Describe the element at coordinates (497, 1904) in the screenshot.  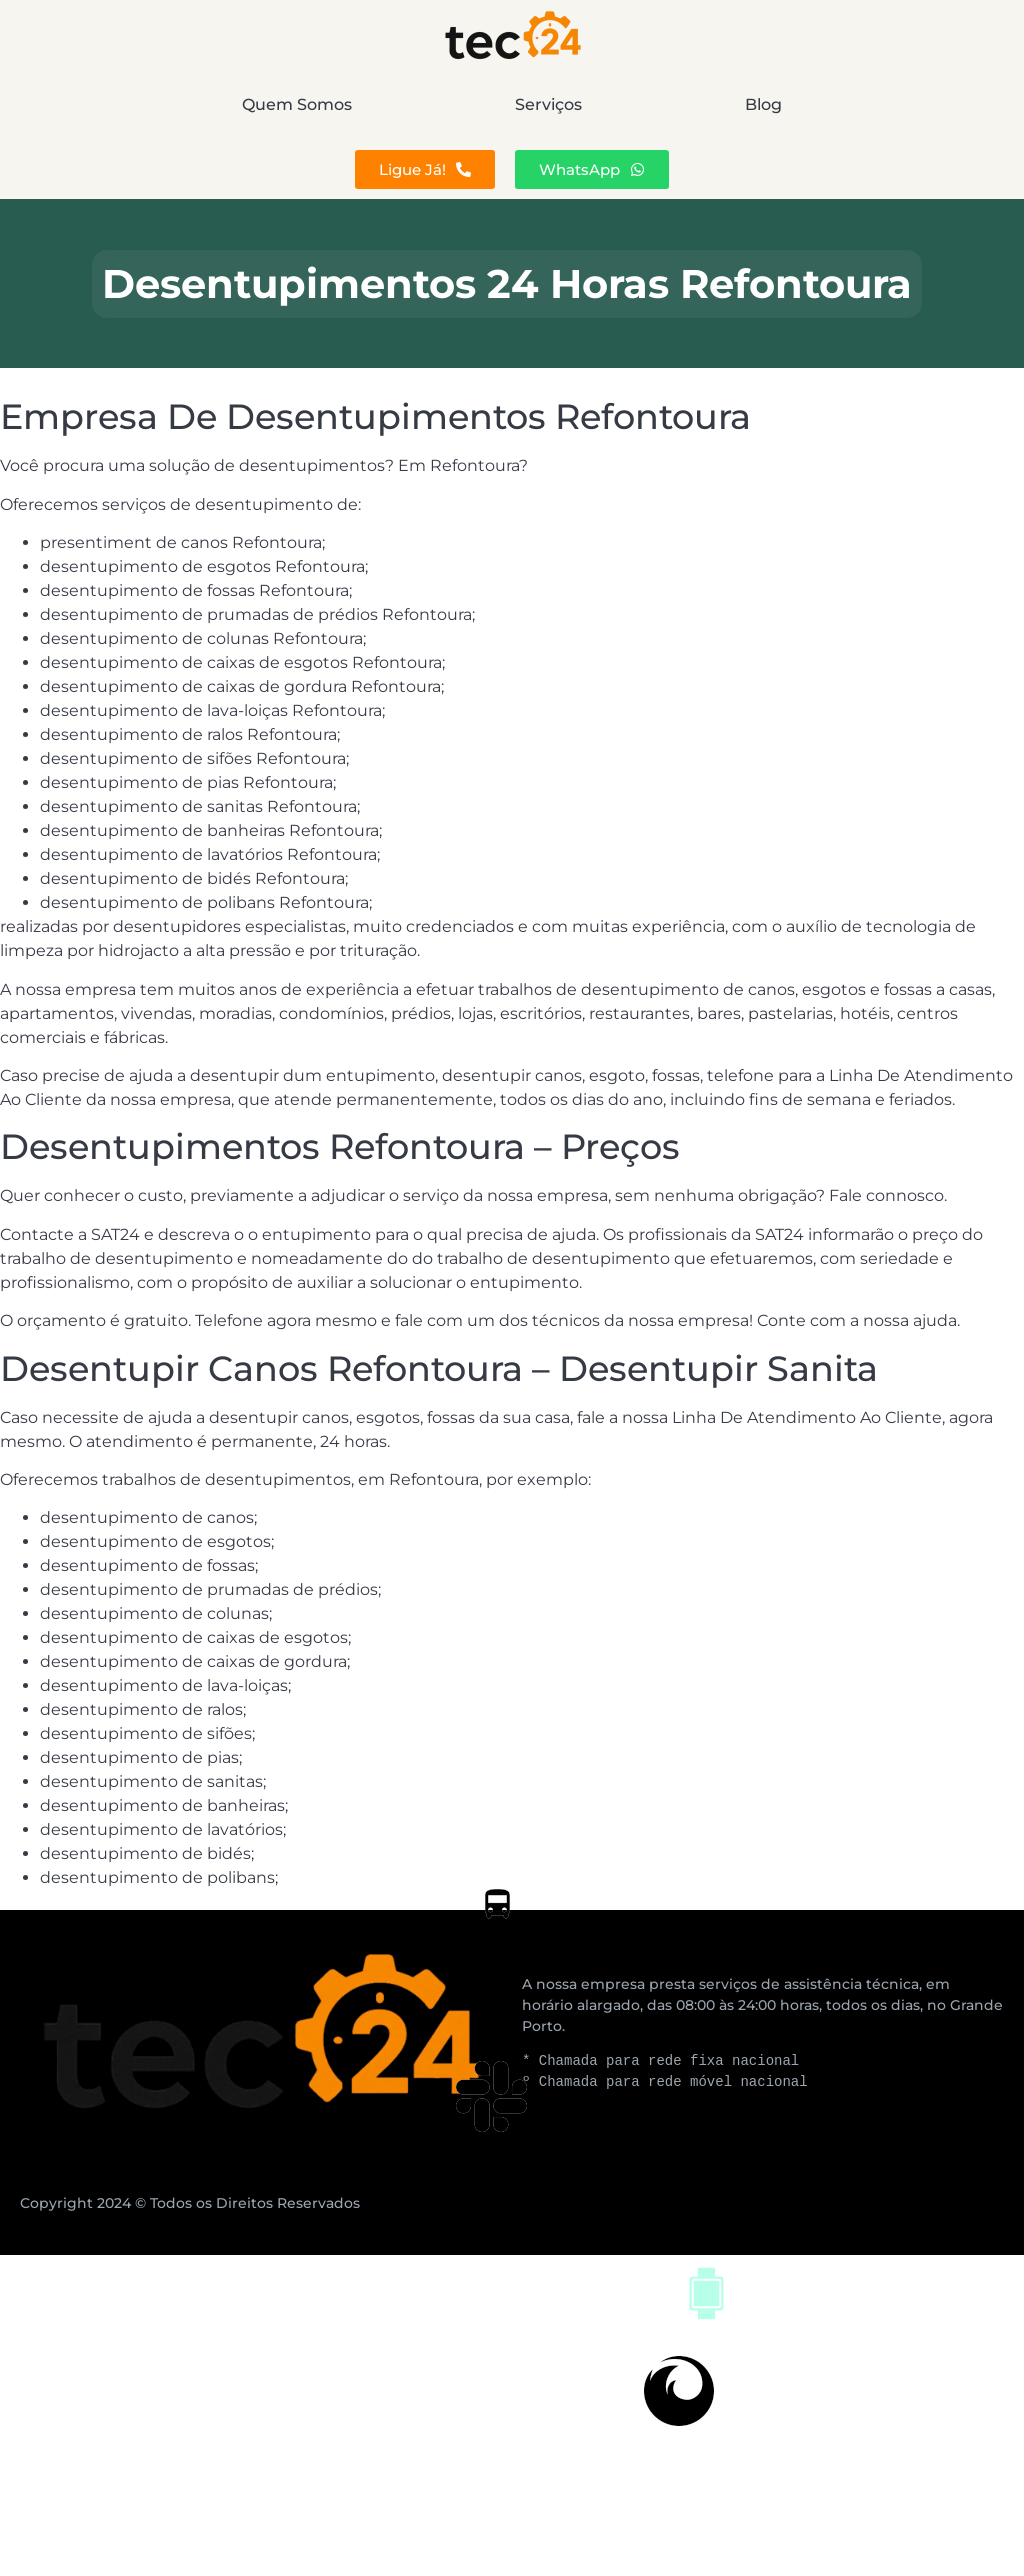
I see `view bus routes and schedules` at that location.